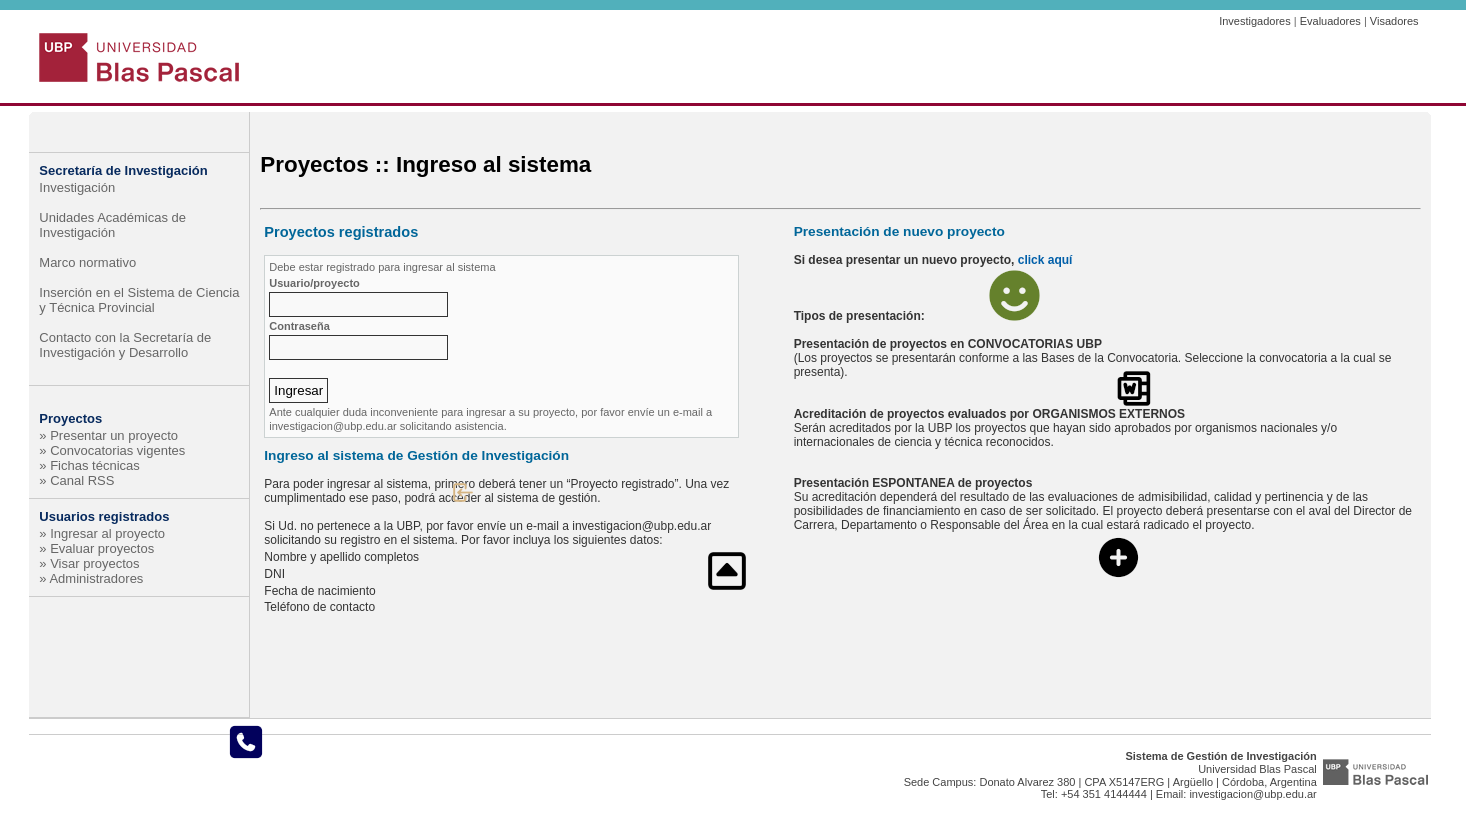  I want to click on add an emoji or reaction, so click(1014, 295).